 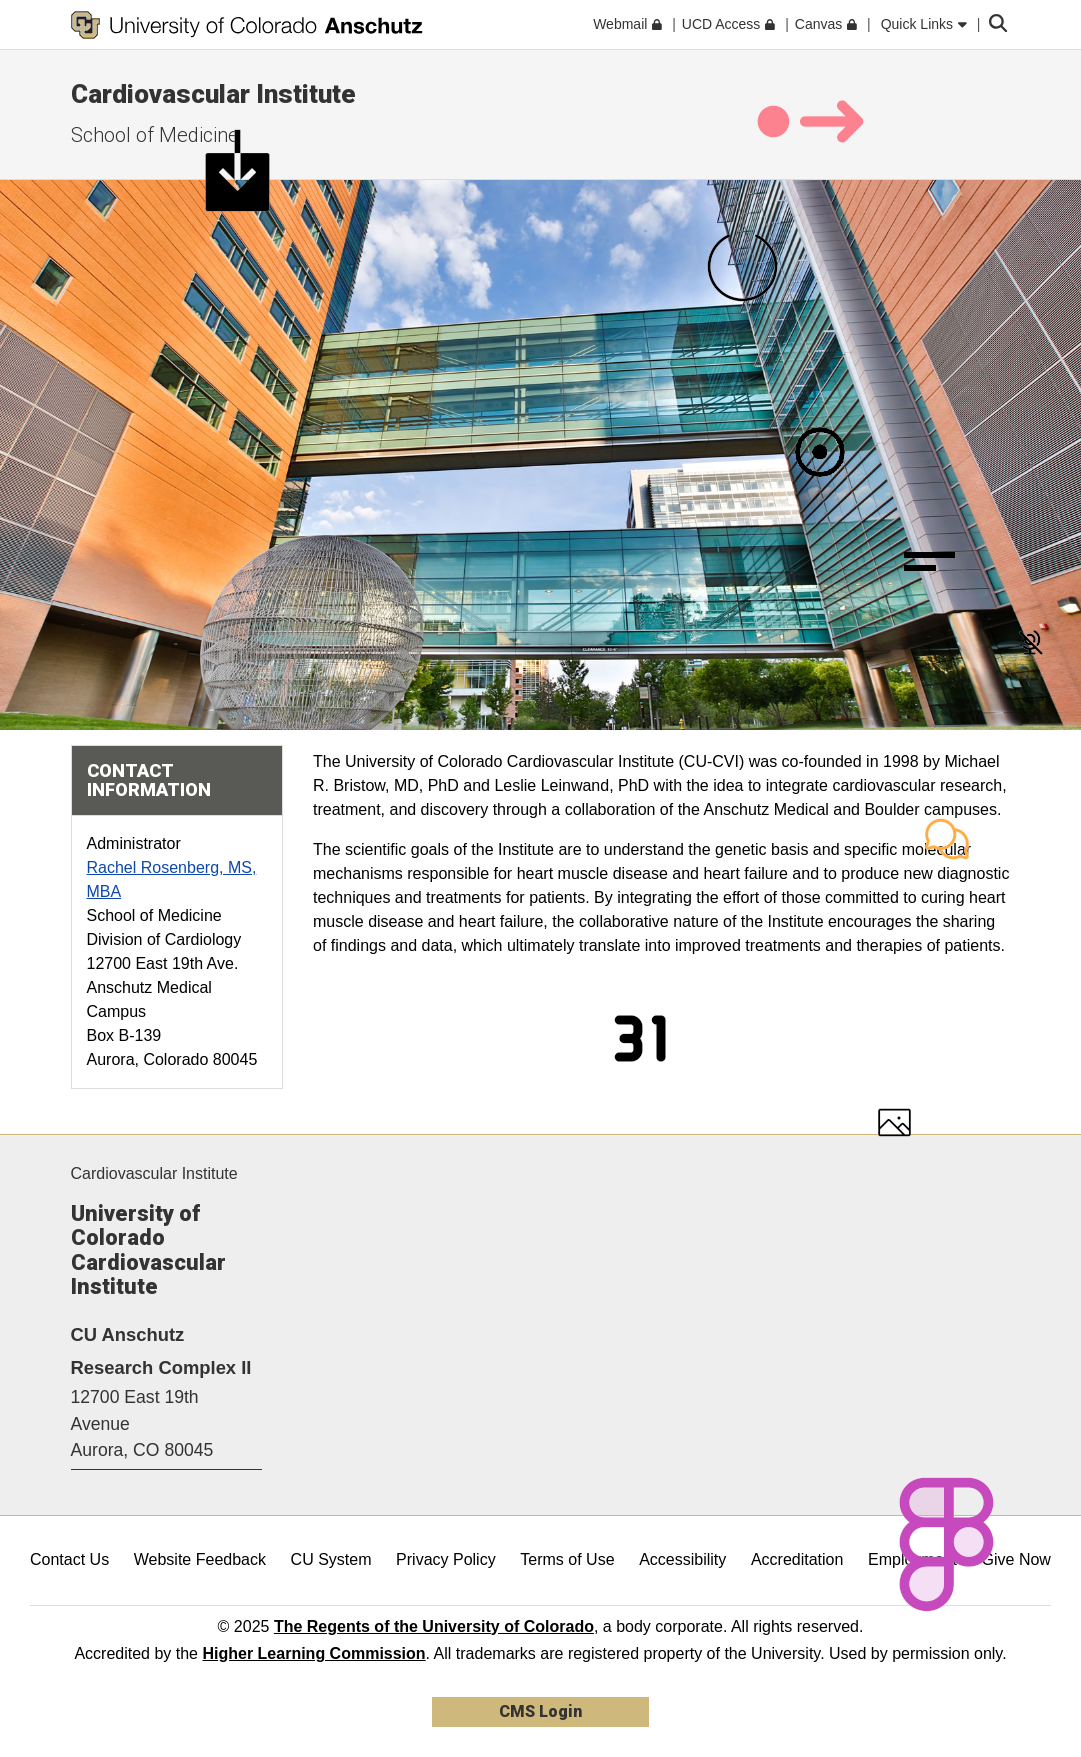 What do you see at coordinates (820, 452) in the screenshot?
I see `adjust image or display settings` at bounding box center [820, 452].